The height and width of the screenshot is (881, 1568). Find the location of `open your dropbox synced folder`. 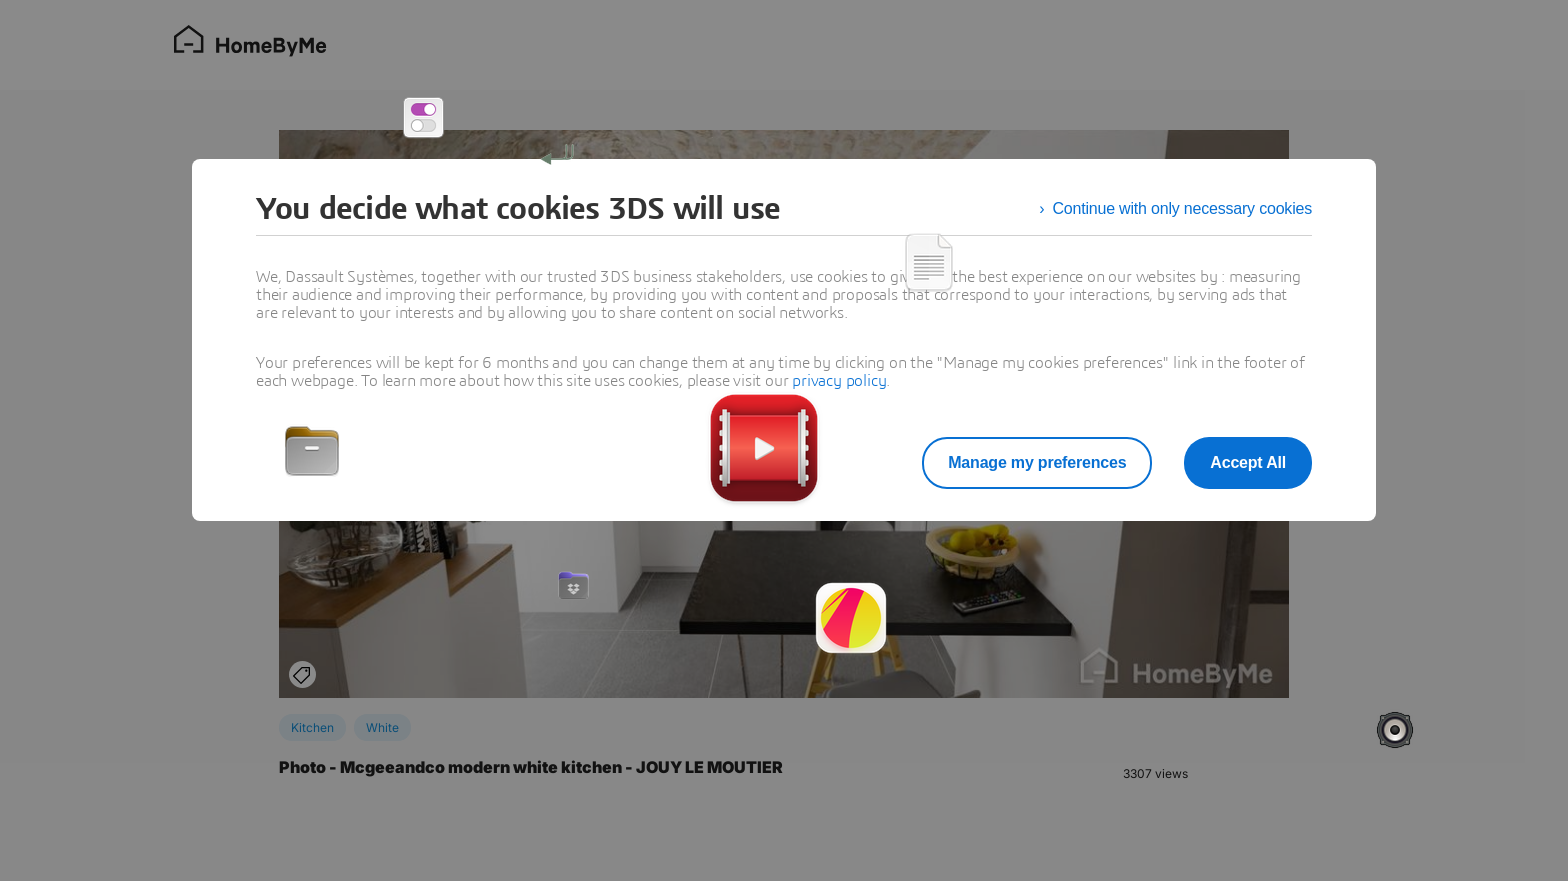

open your dropbox synced folder is located at coordinates (573, 585).